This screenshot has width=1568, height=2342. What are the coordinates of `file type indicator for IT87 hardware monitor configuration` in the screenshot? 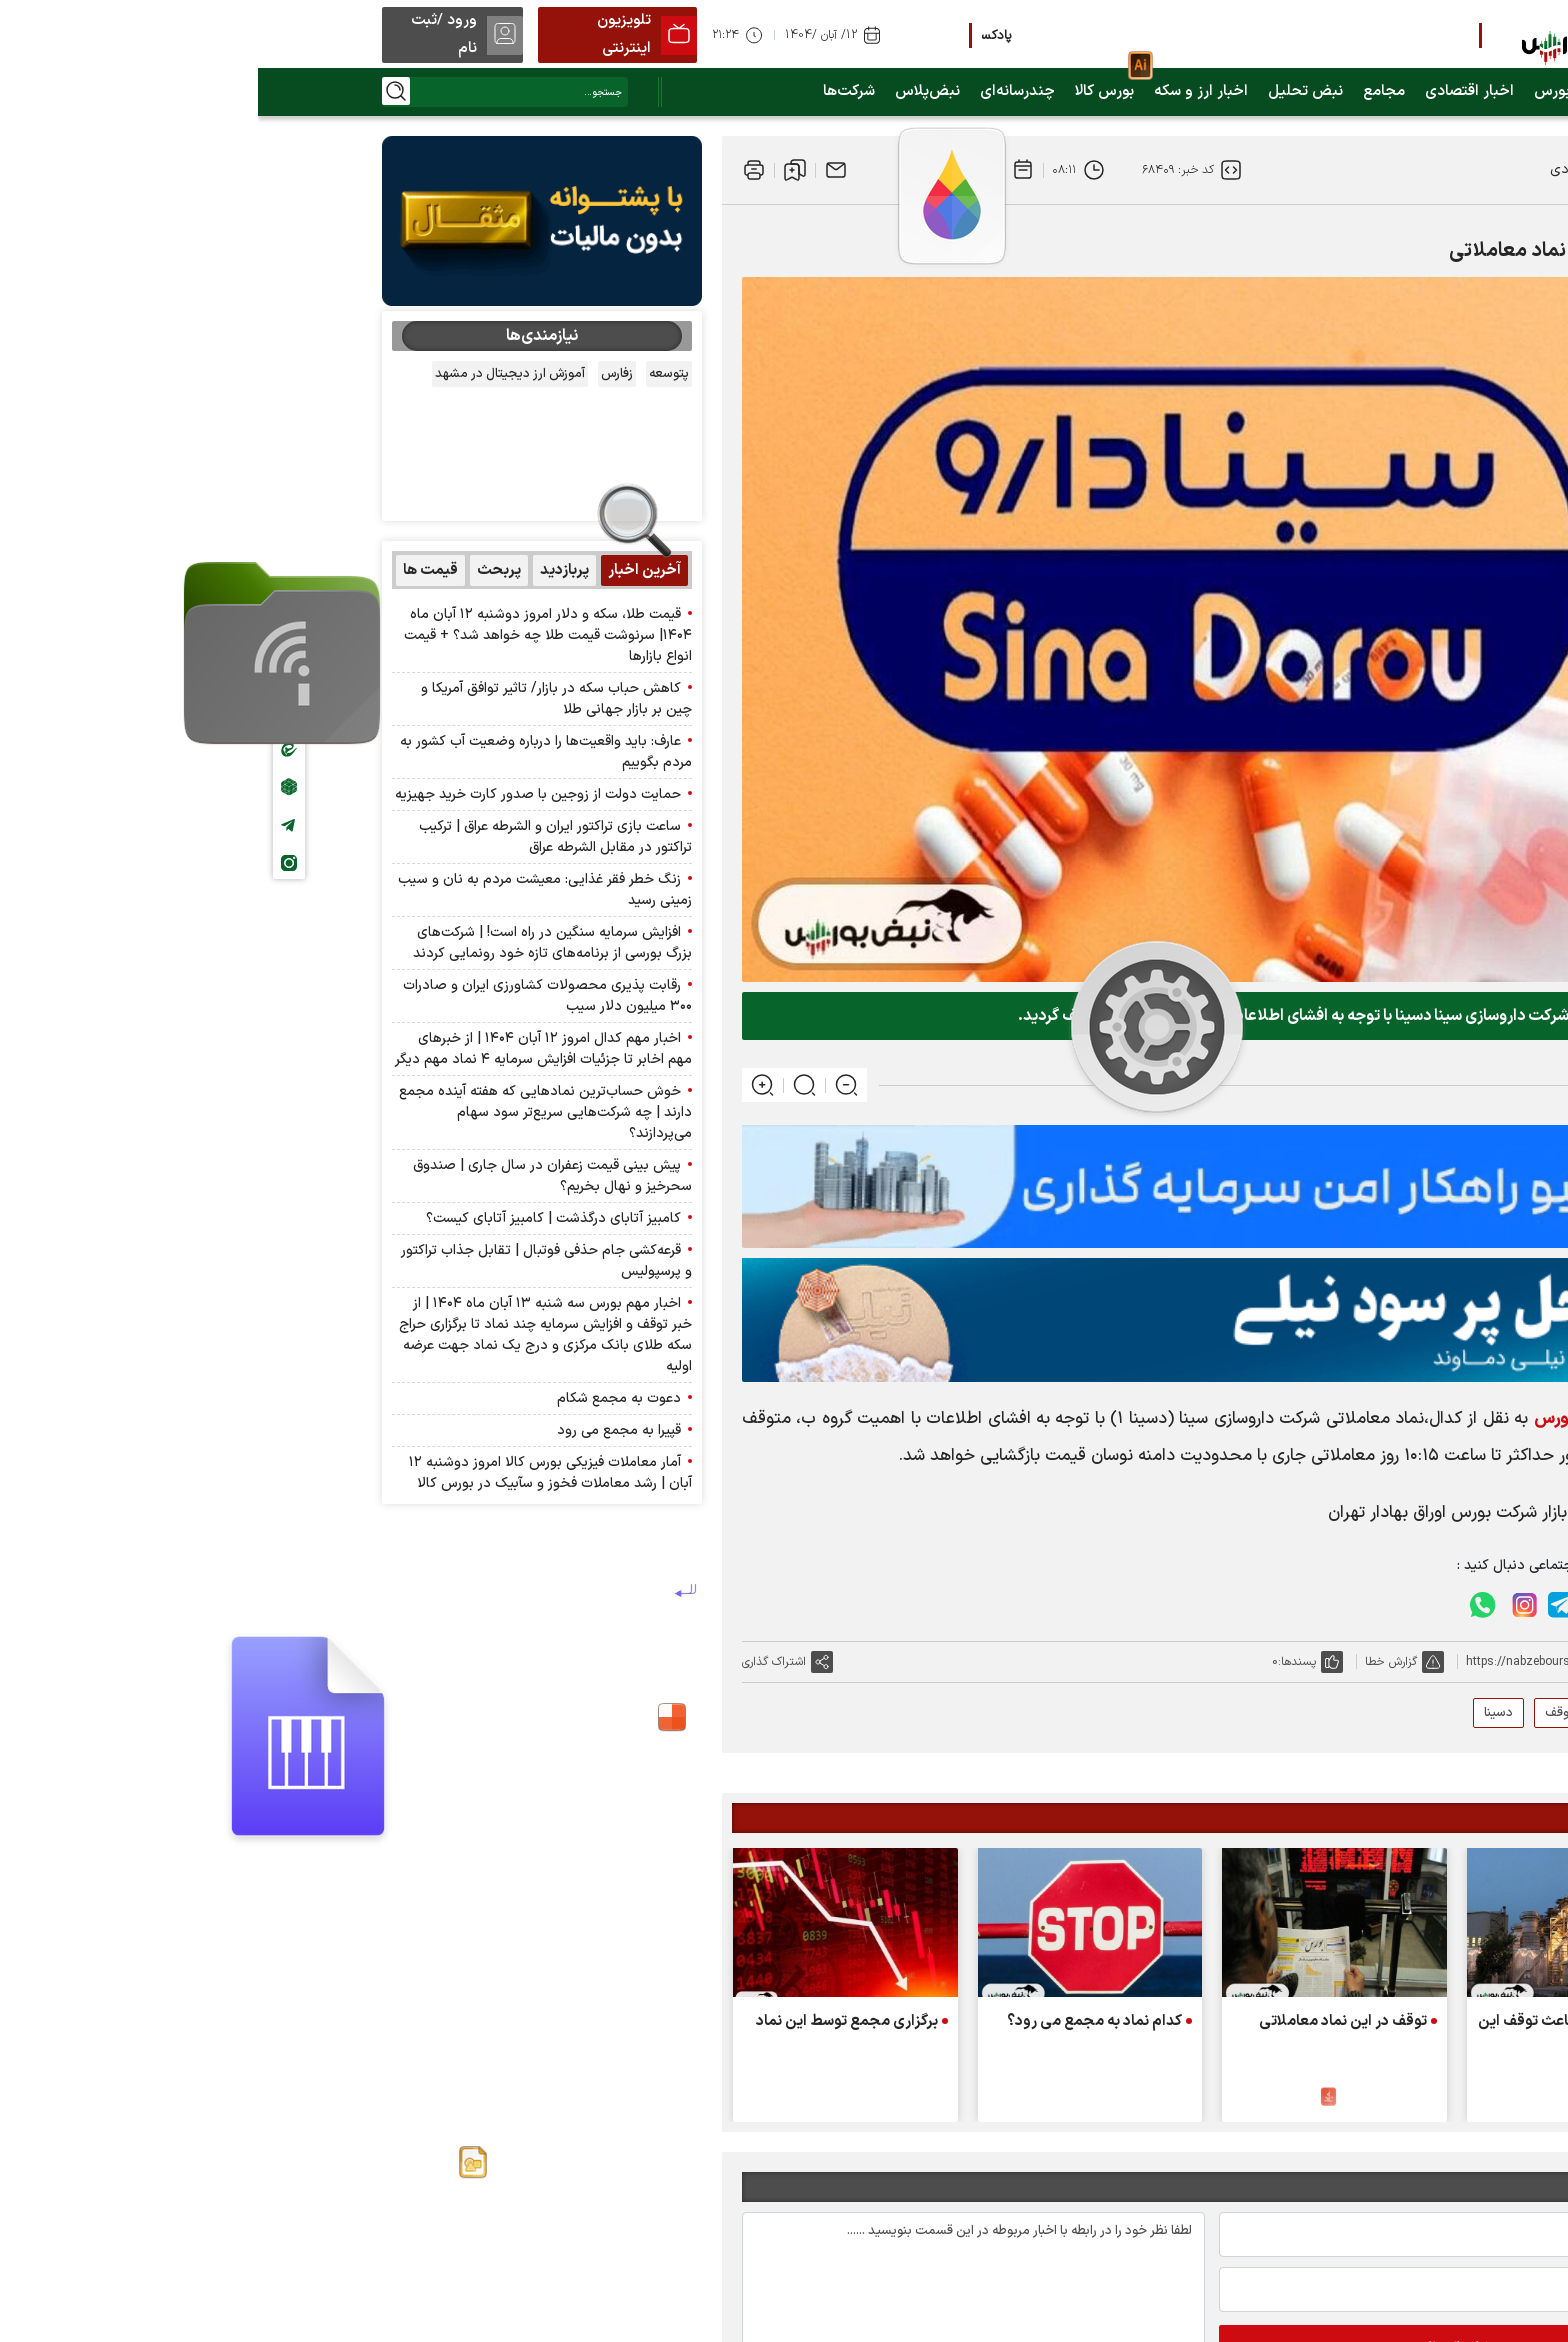 It's located at (952, 196).